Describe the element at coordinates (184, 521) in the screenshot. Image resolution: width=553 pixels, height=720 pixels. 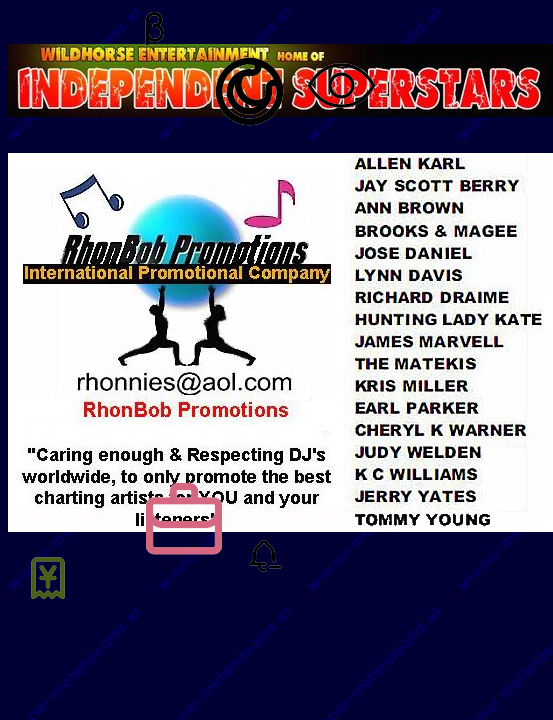
I see `access work or business-related content` at that location.